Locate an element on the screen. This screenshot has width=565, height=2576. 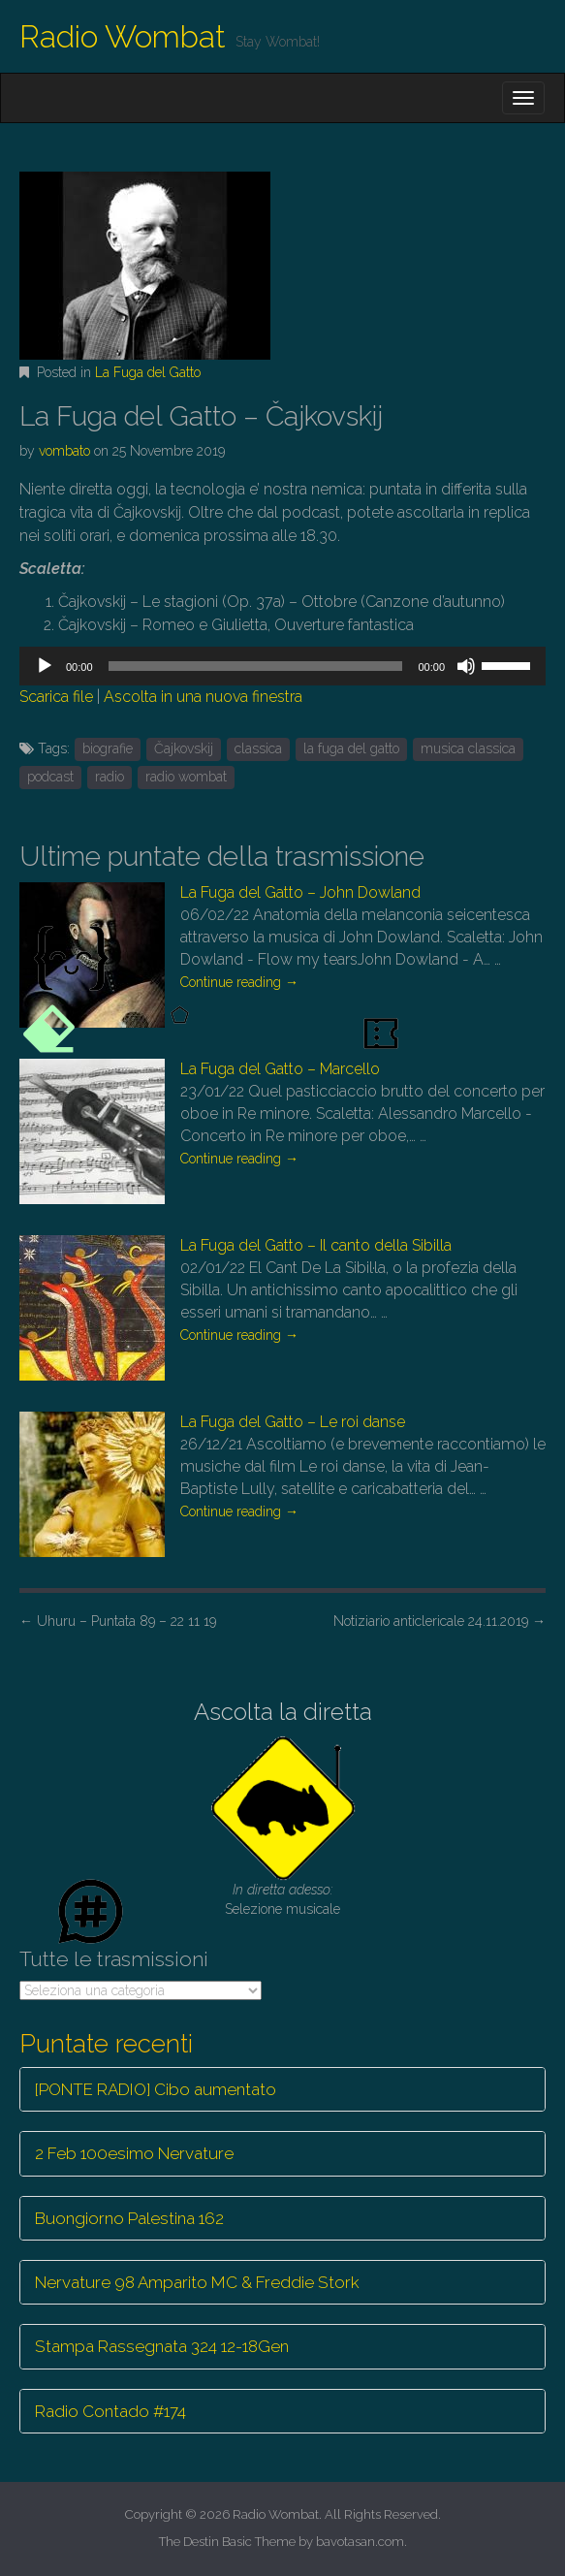
select pentagon shape tool is located at coordinates (179, 1015).